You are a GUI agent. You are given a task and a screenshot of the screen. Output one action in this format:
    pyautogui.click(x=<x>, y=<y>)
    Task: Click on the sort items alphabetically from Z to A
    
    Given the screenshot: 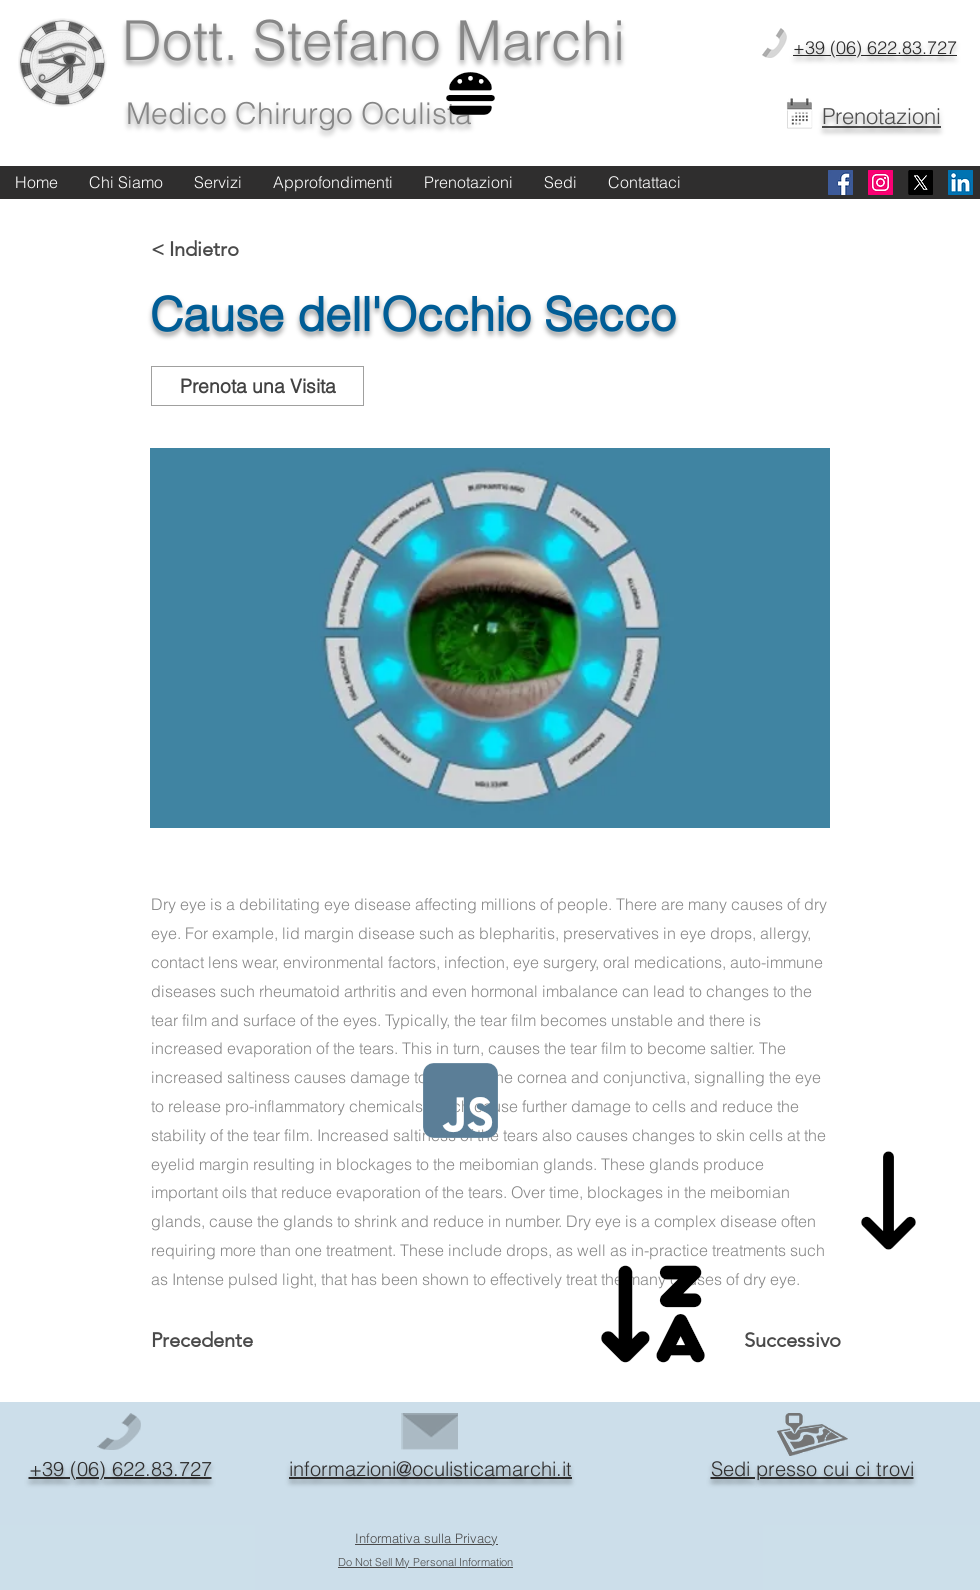 What is the action you would take?
    pyautogui.click(x=653, y=1314)
    